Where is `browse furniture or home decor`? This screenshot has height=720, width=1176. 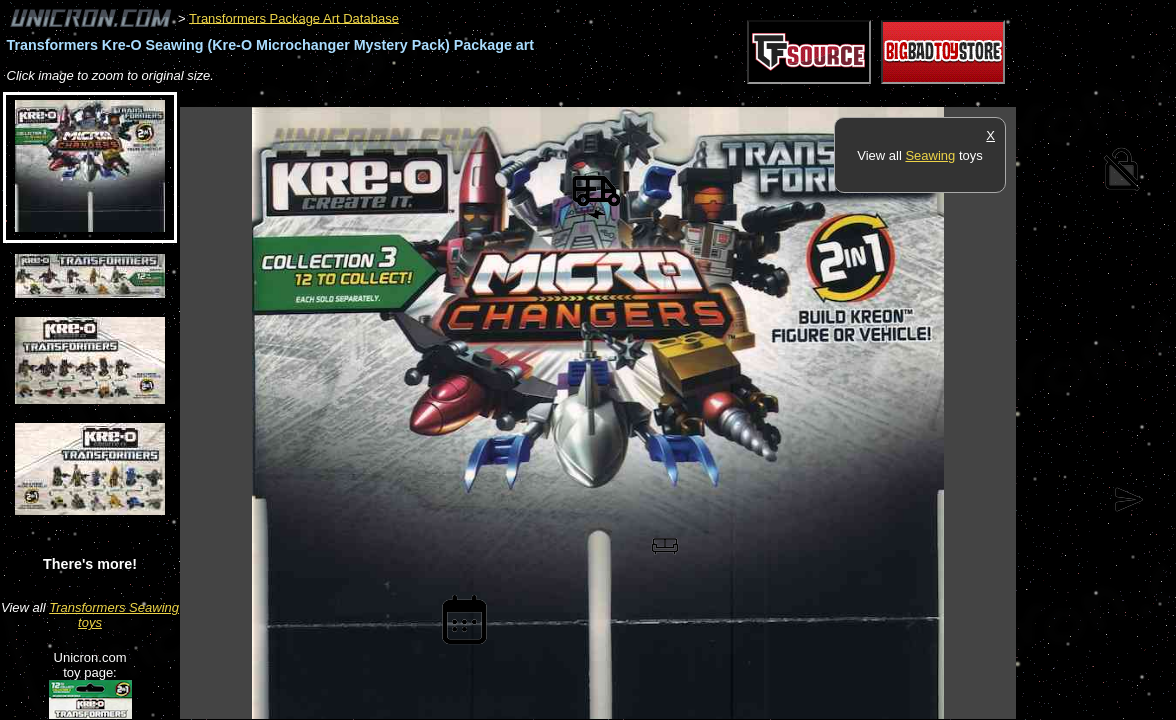
browse furniture or home decor is located at coordinates (665, 546).